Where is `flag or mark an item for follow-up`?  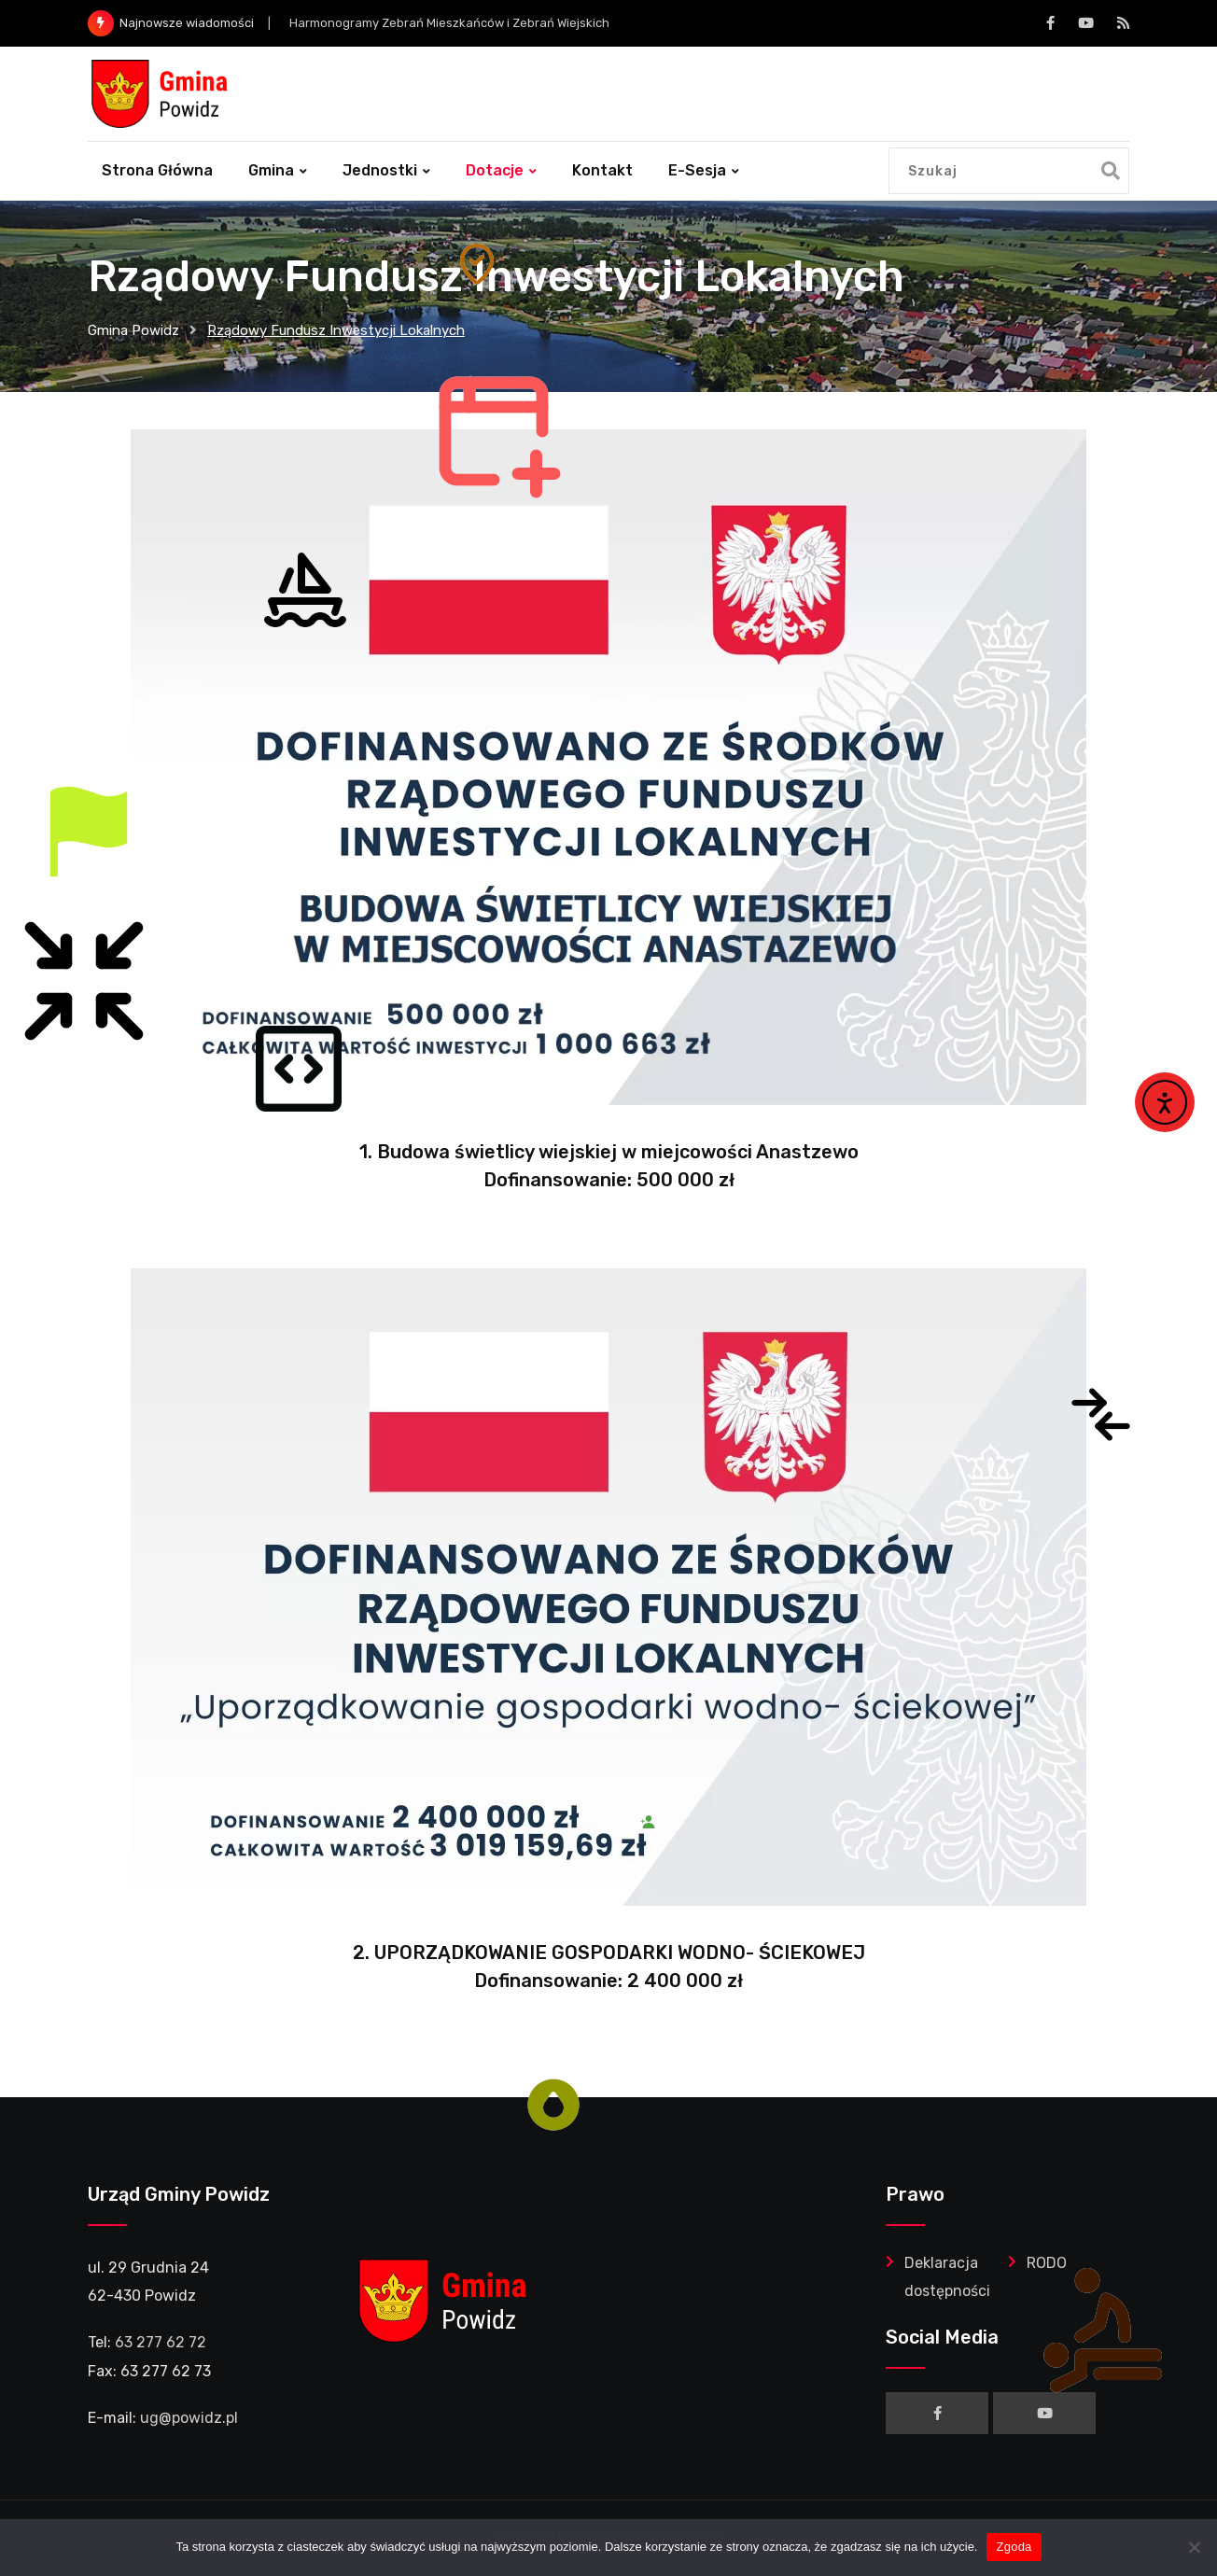 flag or mark an item for follow-up is located at coordinates (89, 832).